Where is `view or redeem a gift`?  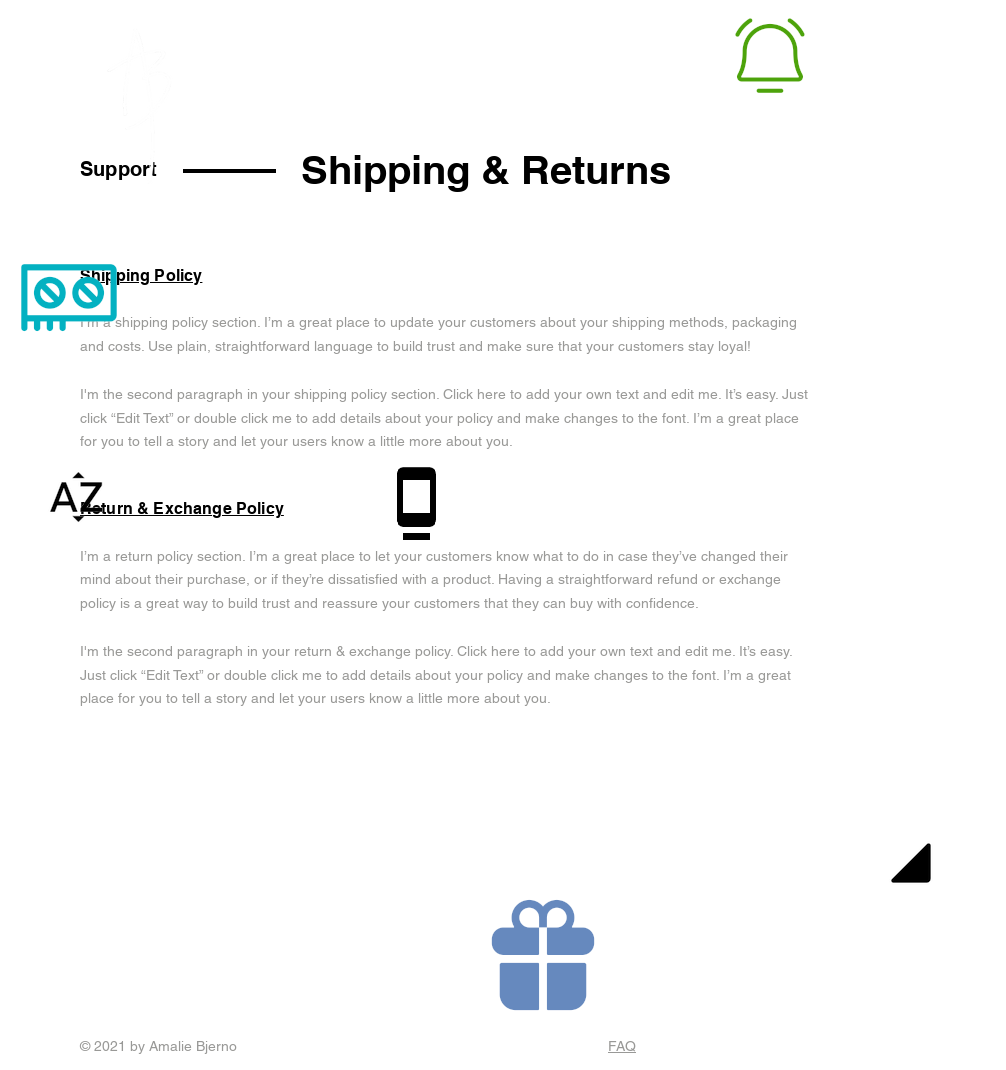
view or redeem a gift is located at coordinates (543, 955).